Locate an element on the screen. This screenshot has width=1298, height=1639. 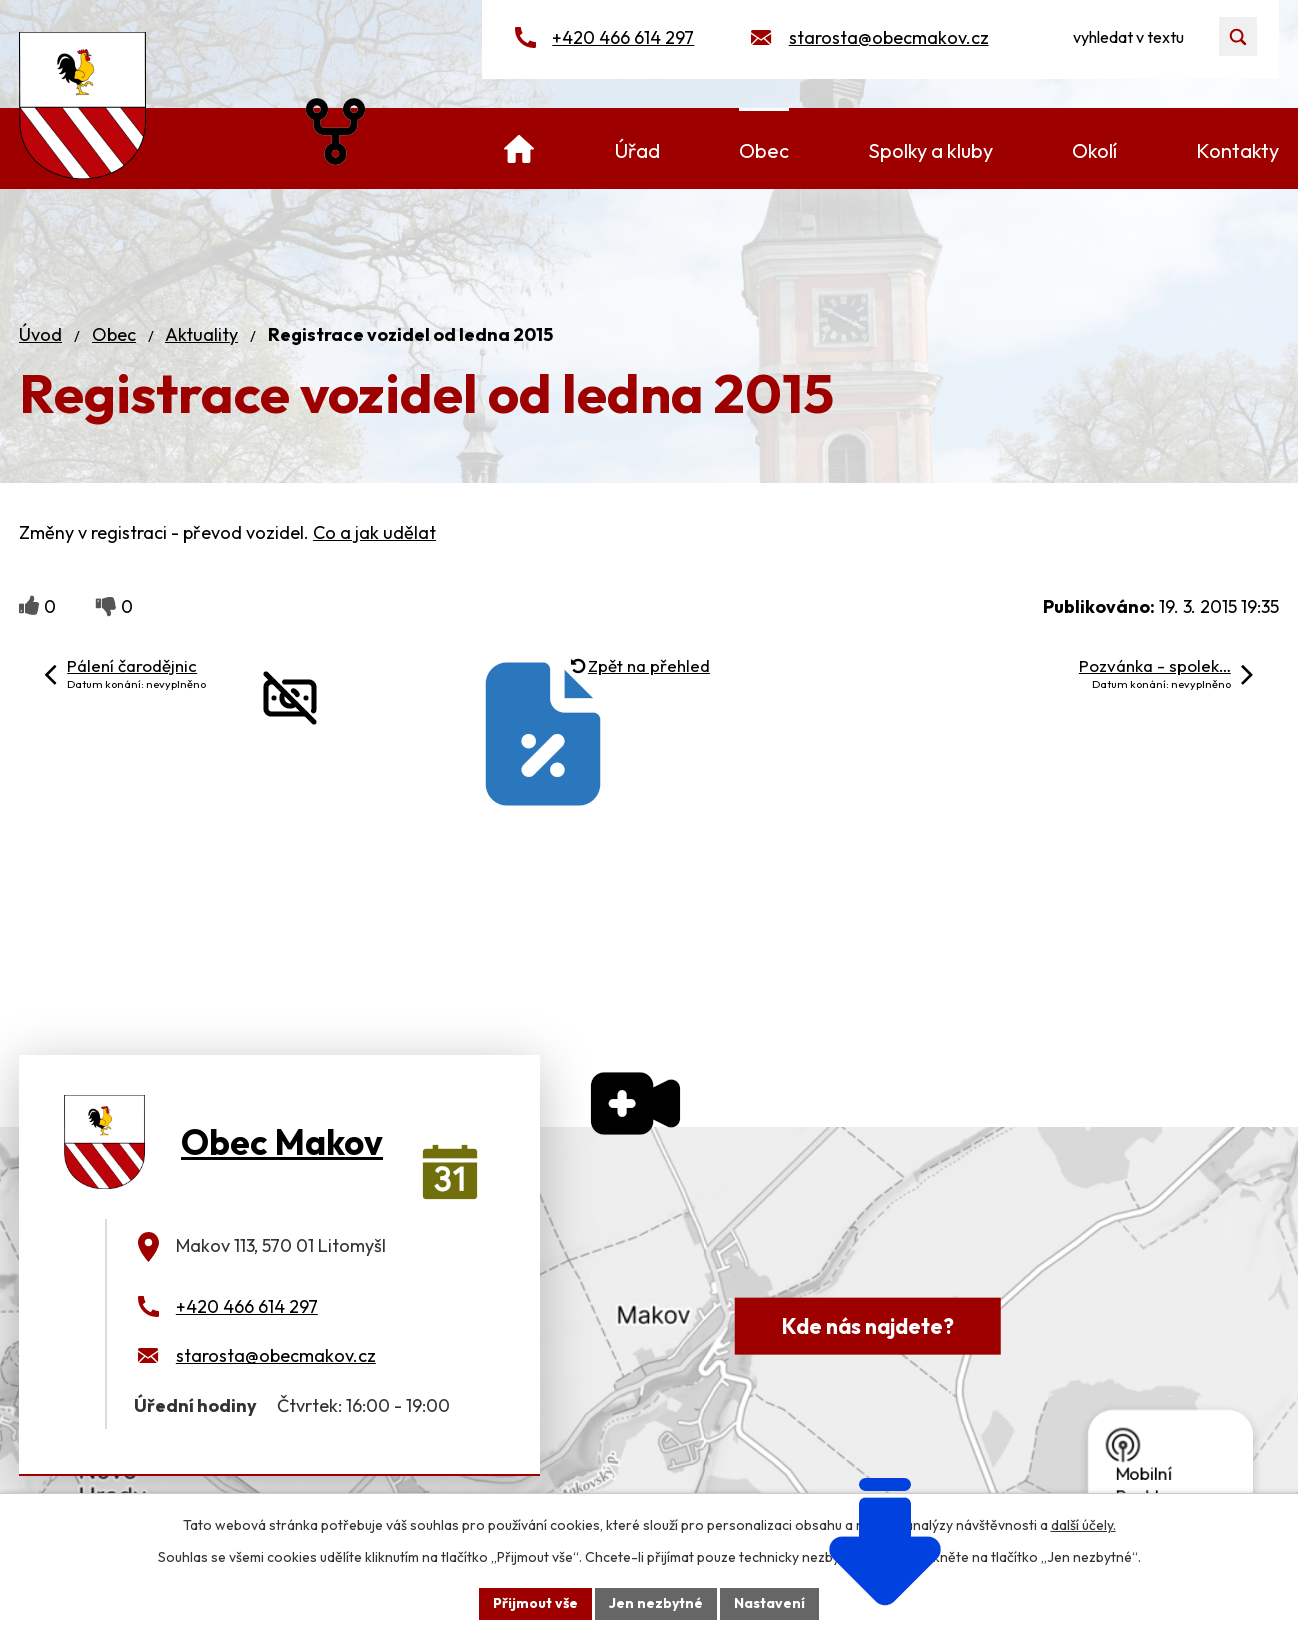
view document with percentage or discount details is located at coordinates (543, 734).